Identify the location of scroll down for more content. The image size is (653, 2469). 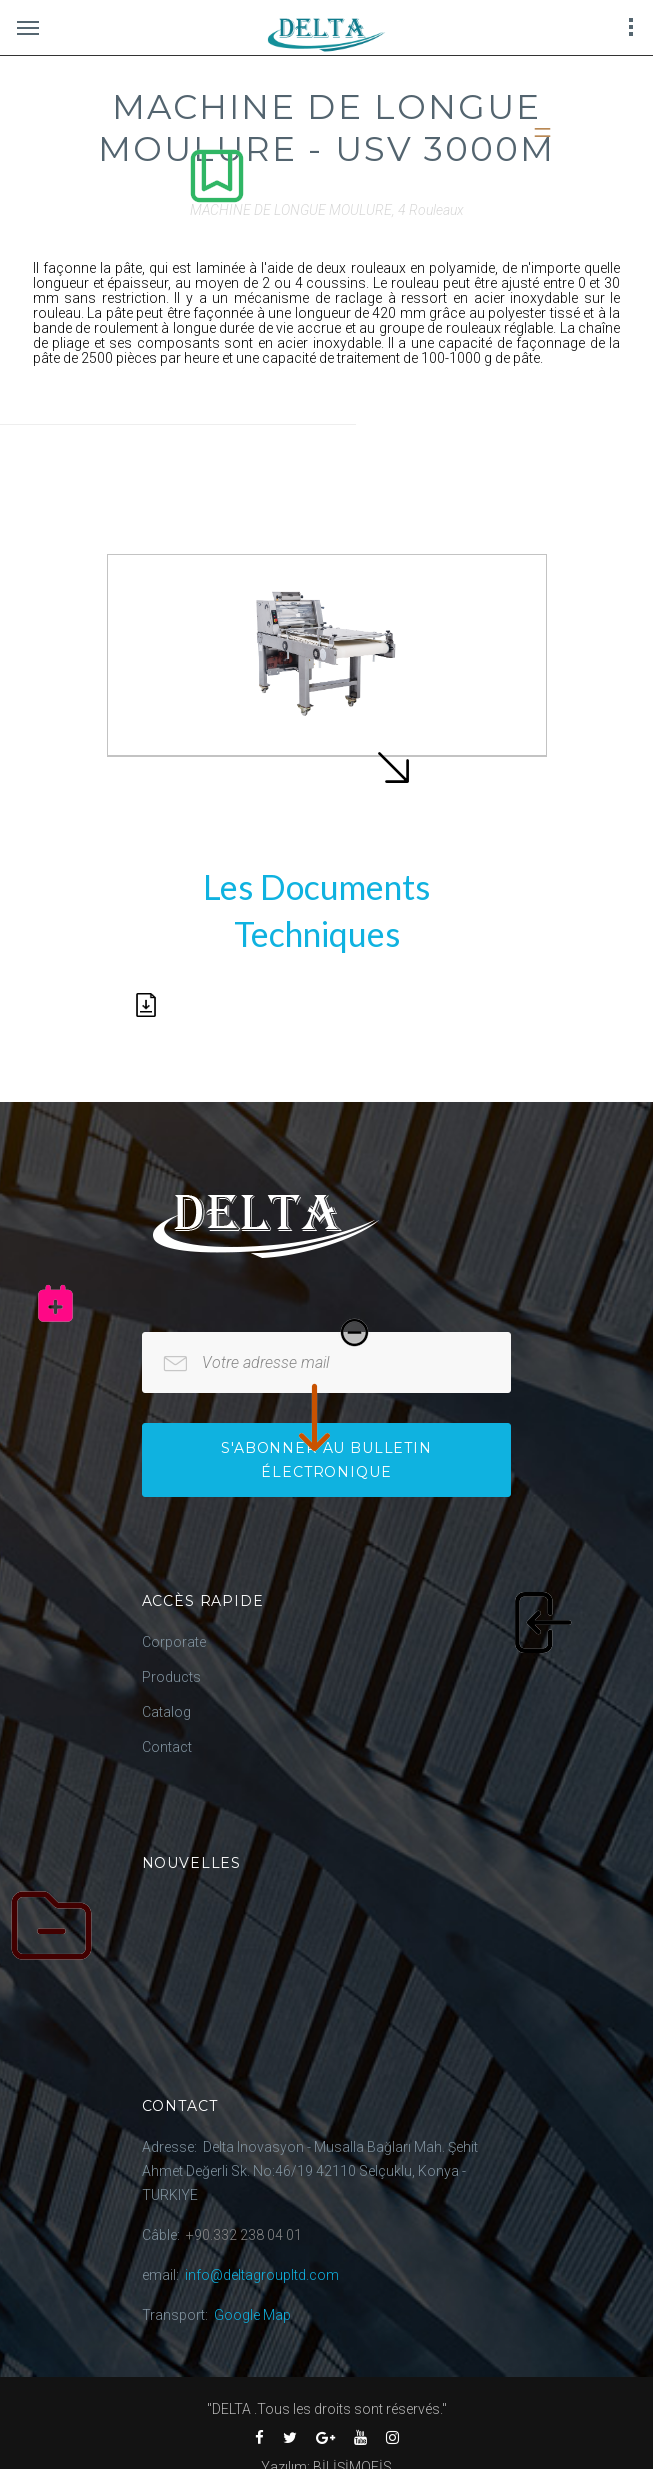
(314, 1417).